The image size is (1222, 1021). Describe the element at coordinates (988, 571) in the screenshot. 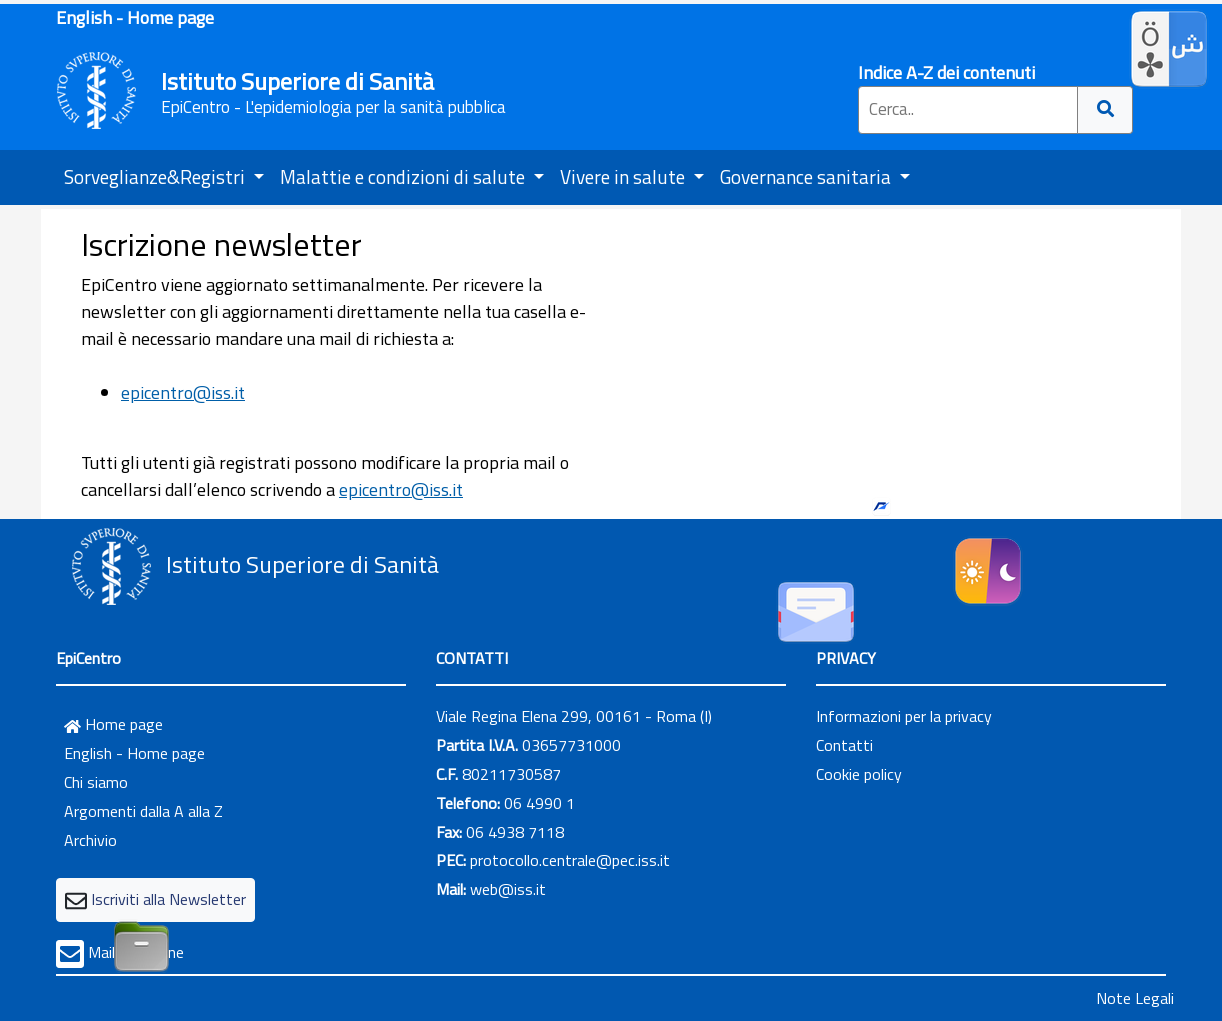

I see `open dynamic wallpaper settings` at that location.